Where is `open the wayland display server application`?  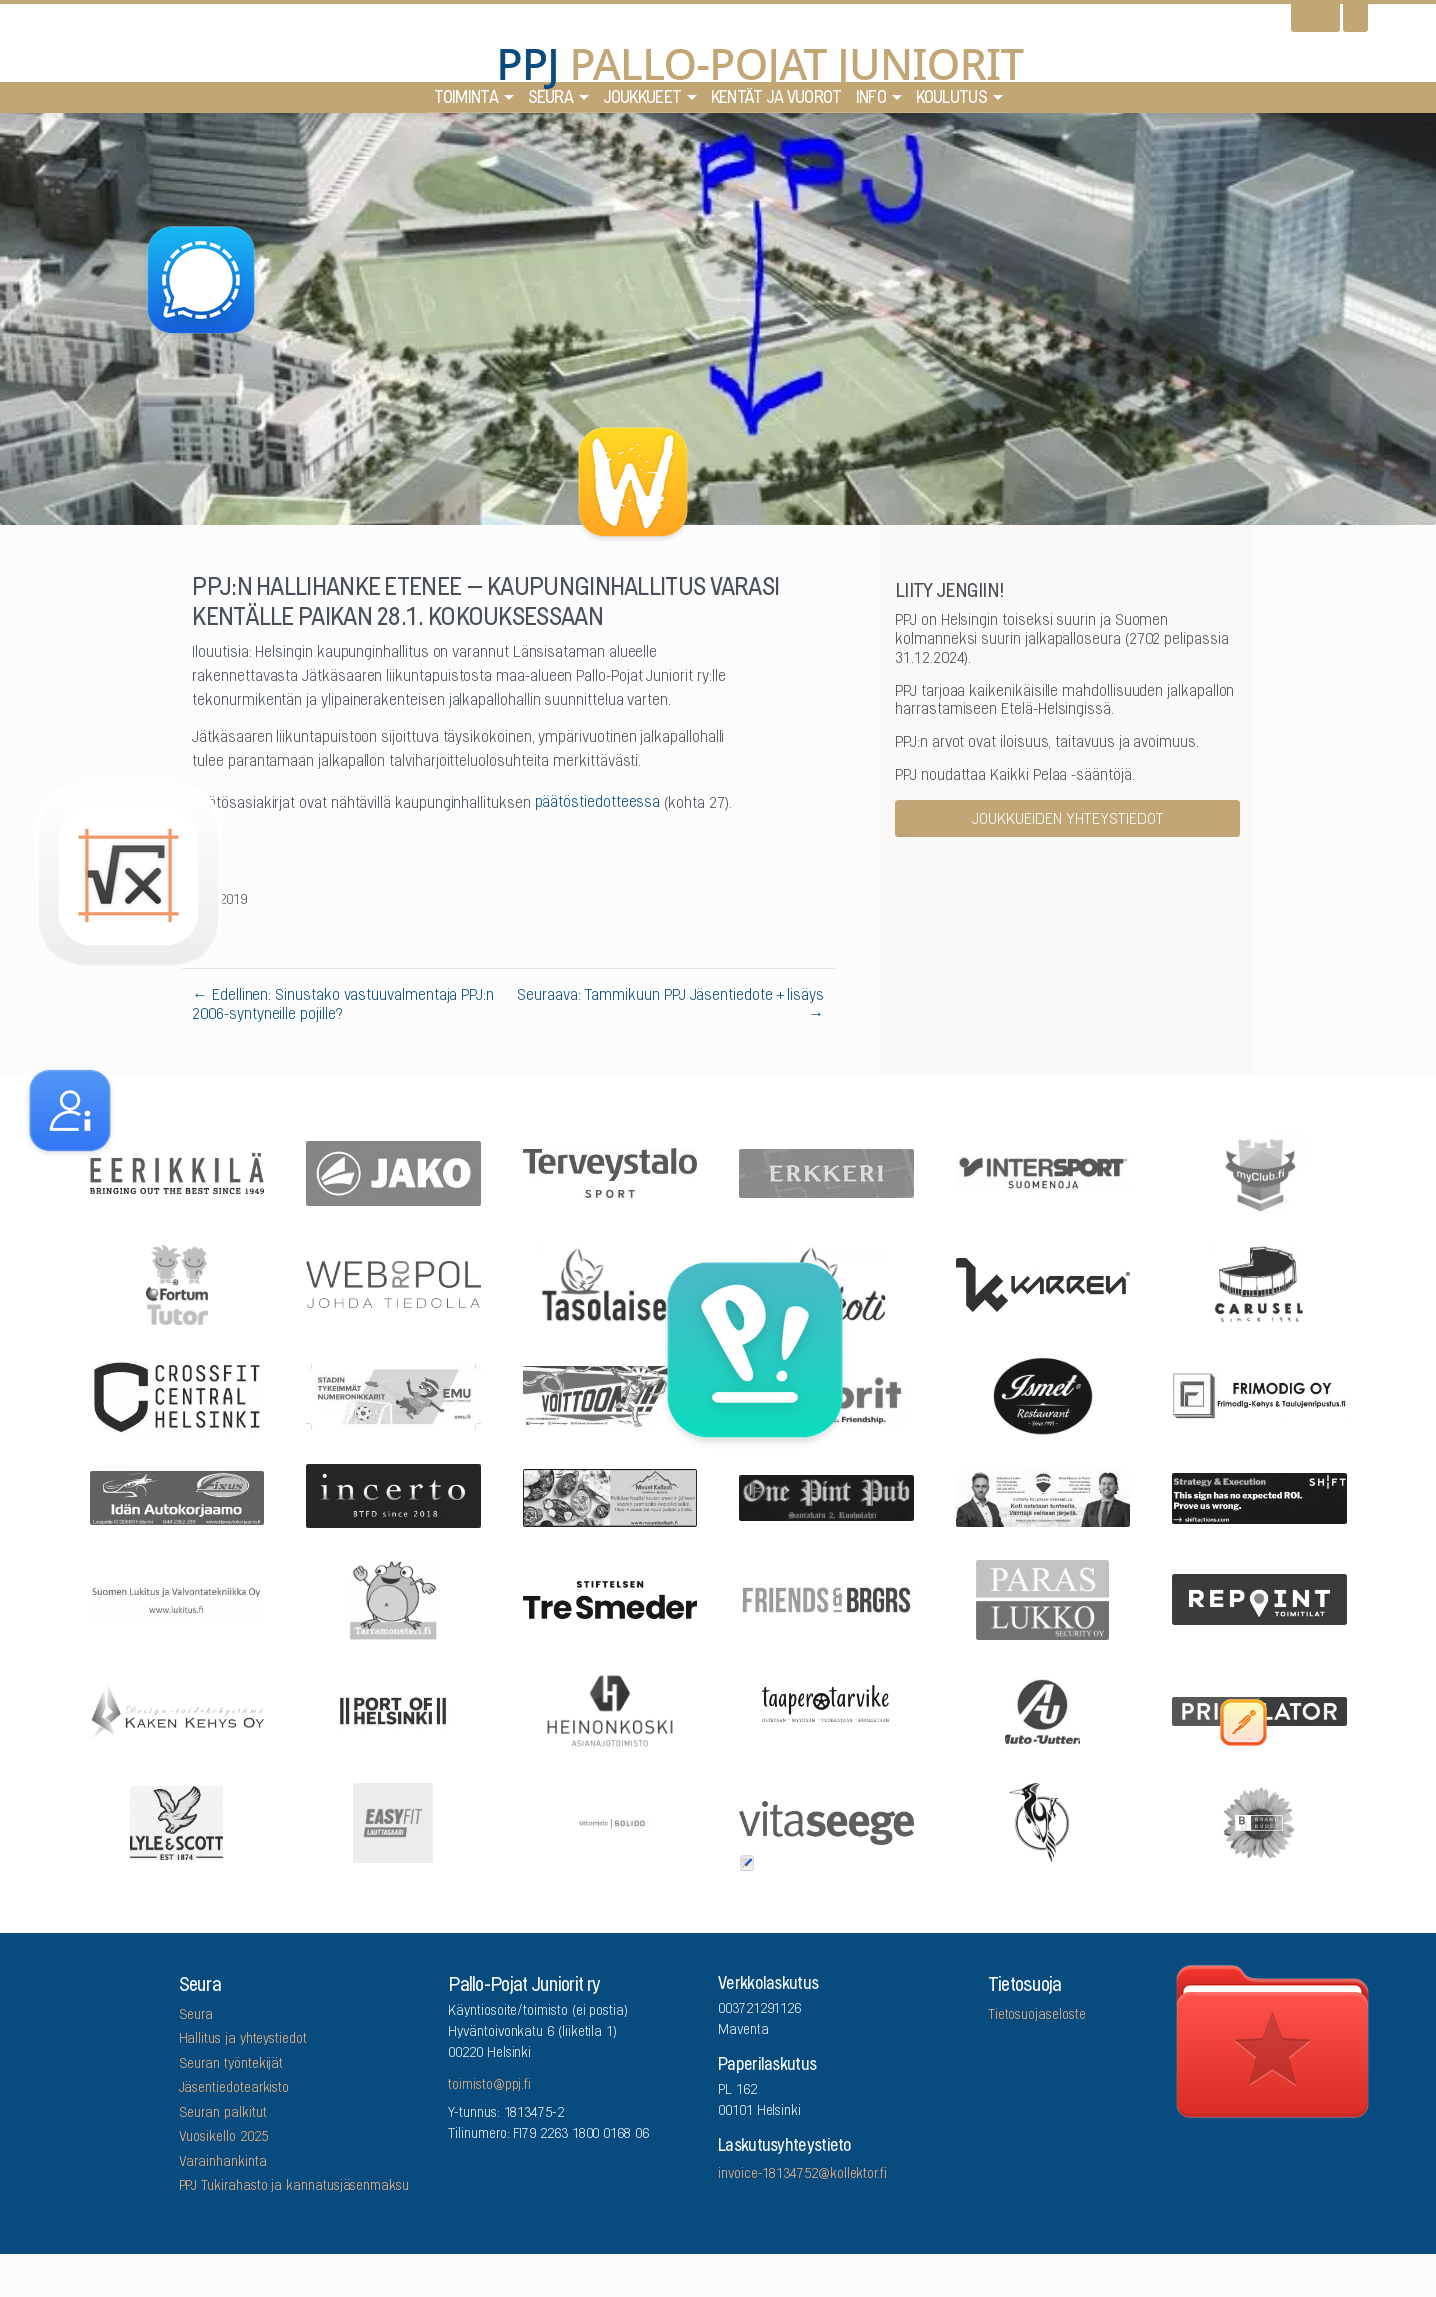
open the wayland display server application is located at coordinates (633, 482).